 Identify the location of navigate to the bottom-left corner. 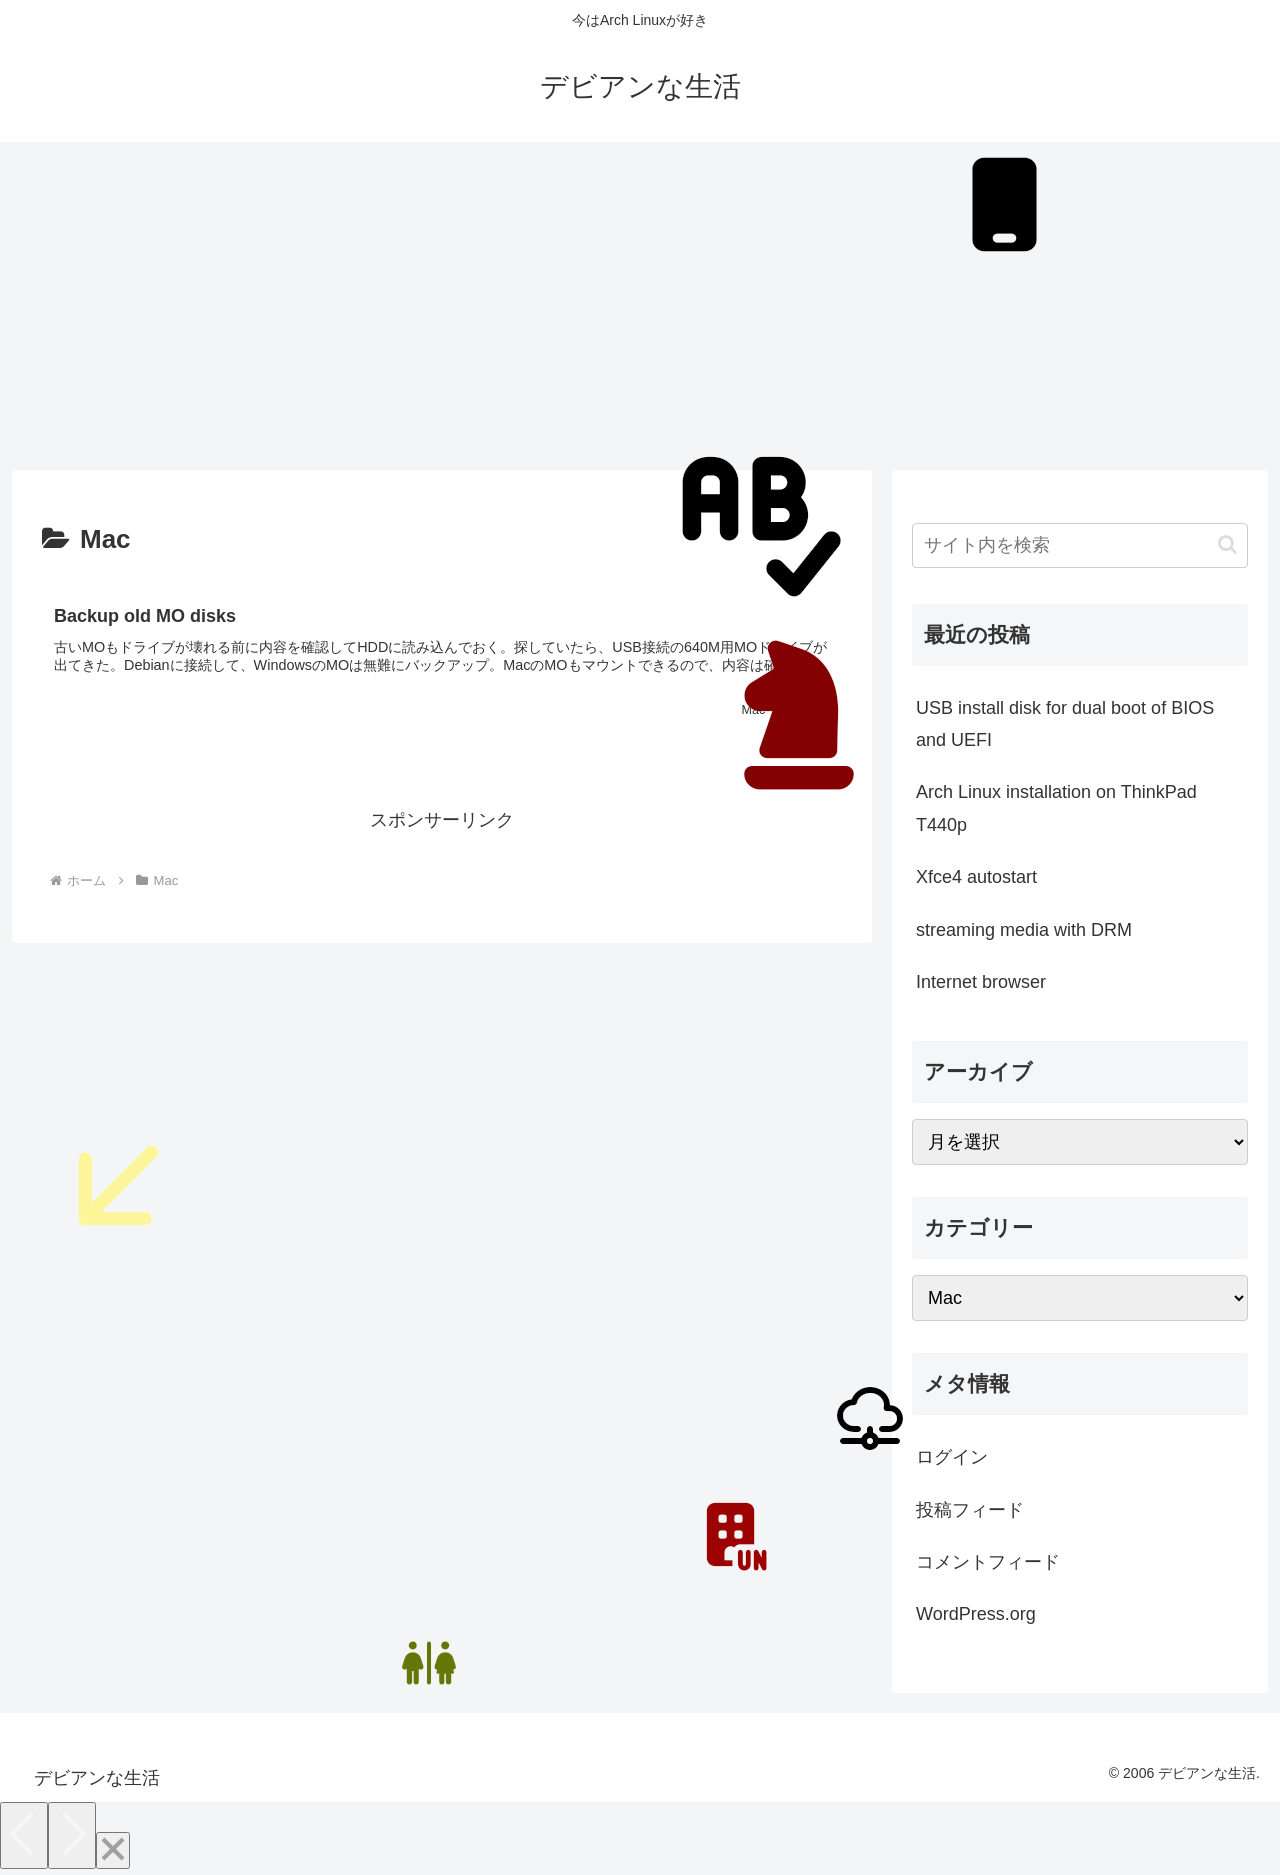
(118, 1185).